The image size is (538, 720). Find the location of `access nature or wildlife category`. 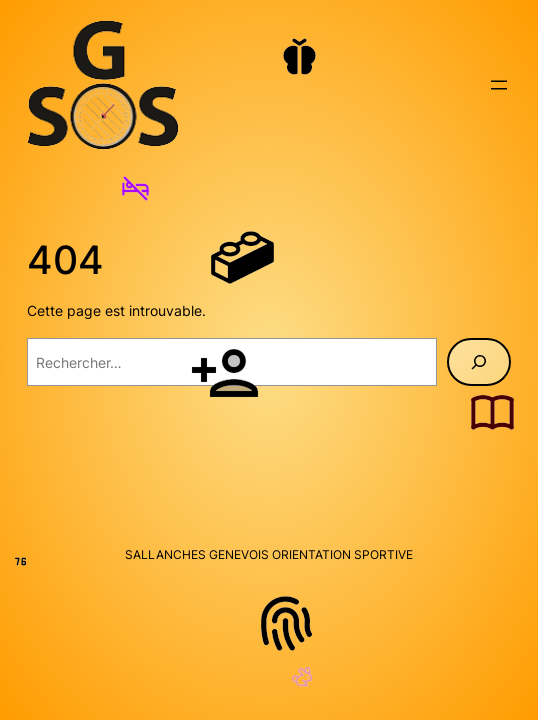

access nature or wildlife category is located at coordinates (299, 56).